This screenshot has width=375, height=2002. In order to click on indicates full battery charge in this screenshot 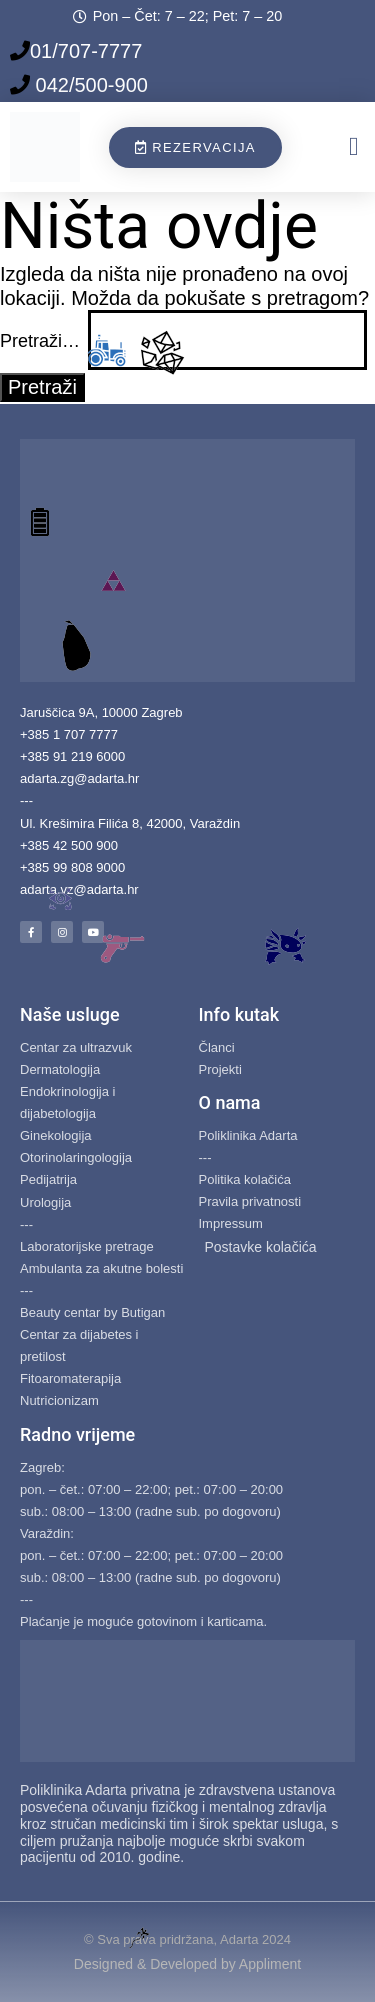, I will do `click(40, 522)`.